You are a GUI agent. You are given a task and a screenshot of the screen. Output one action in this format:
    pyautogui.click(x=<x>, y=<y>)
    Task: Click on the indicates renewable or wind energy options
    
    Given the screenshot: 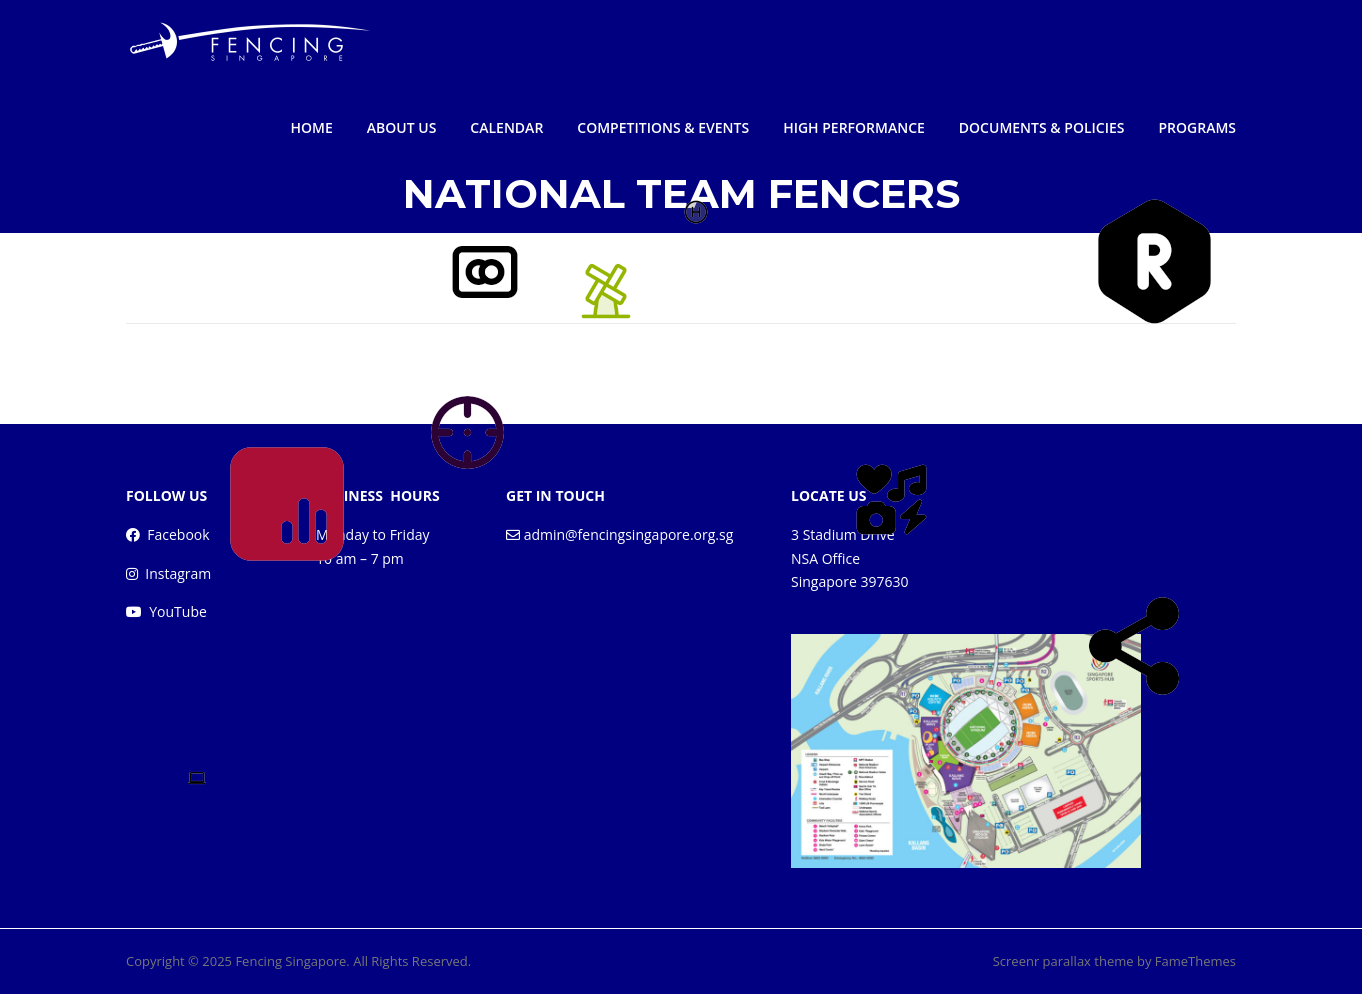 What is the action you would take?
    pyautogui.click(x=606, y=292)
    